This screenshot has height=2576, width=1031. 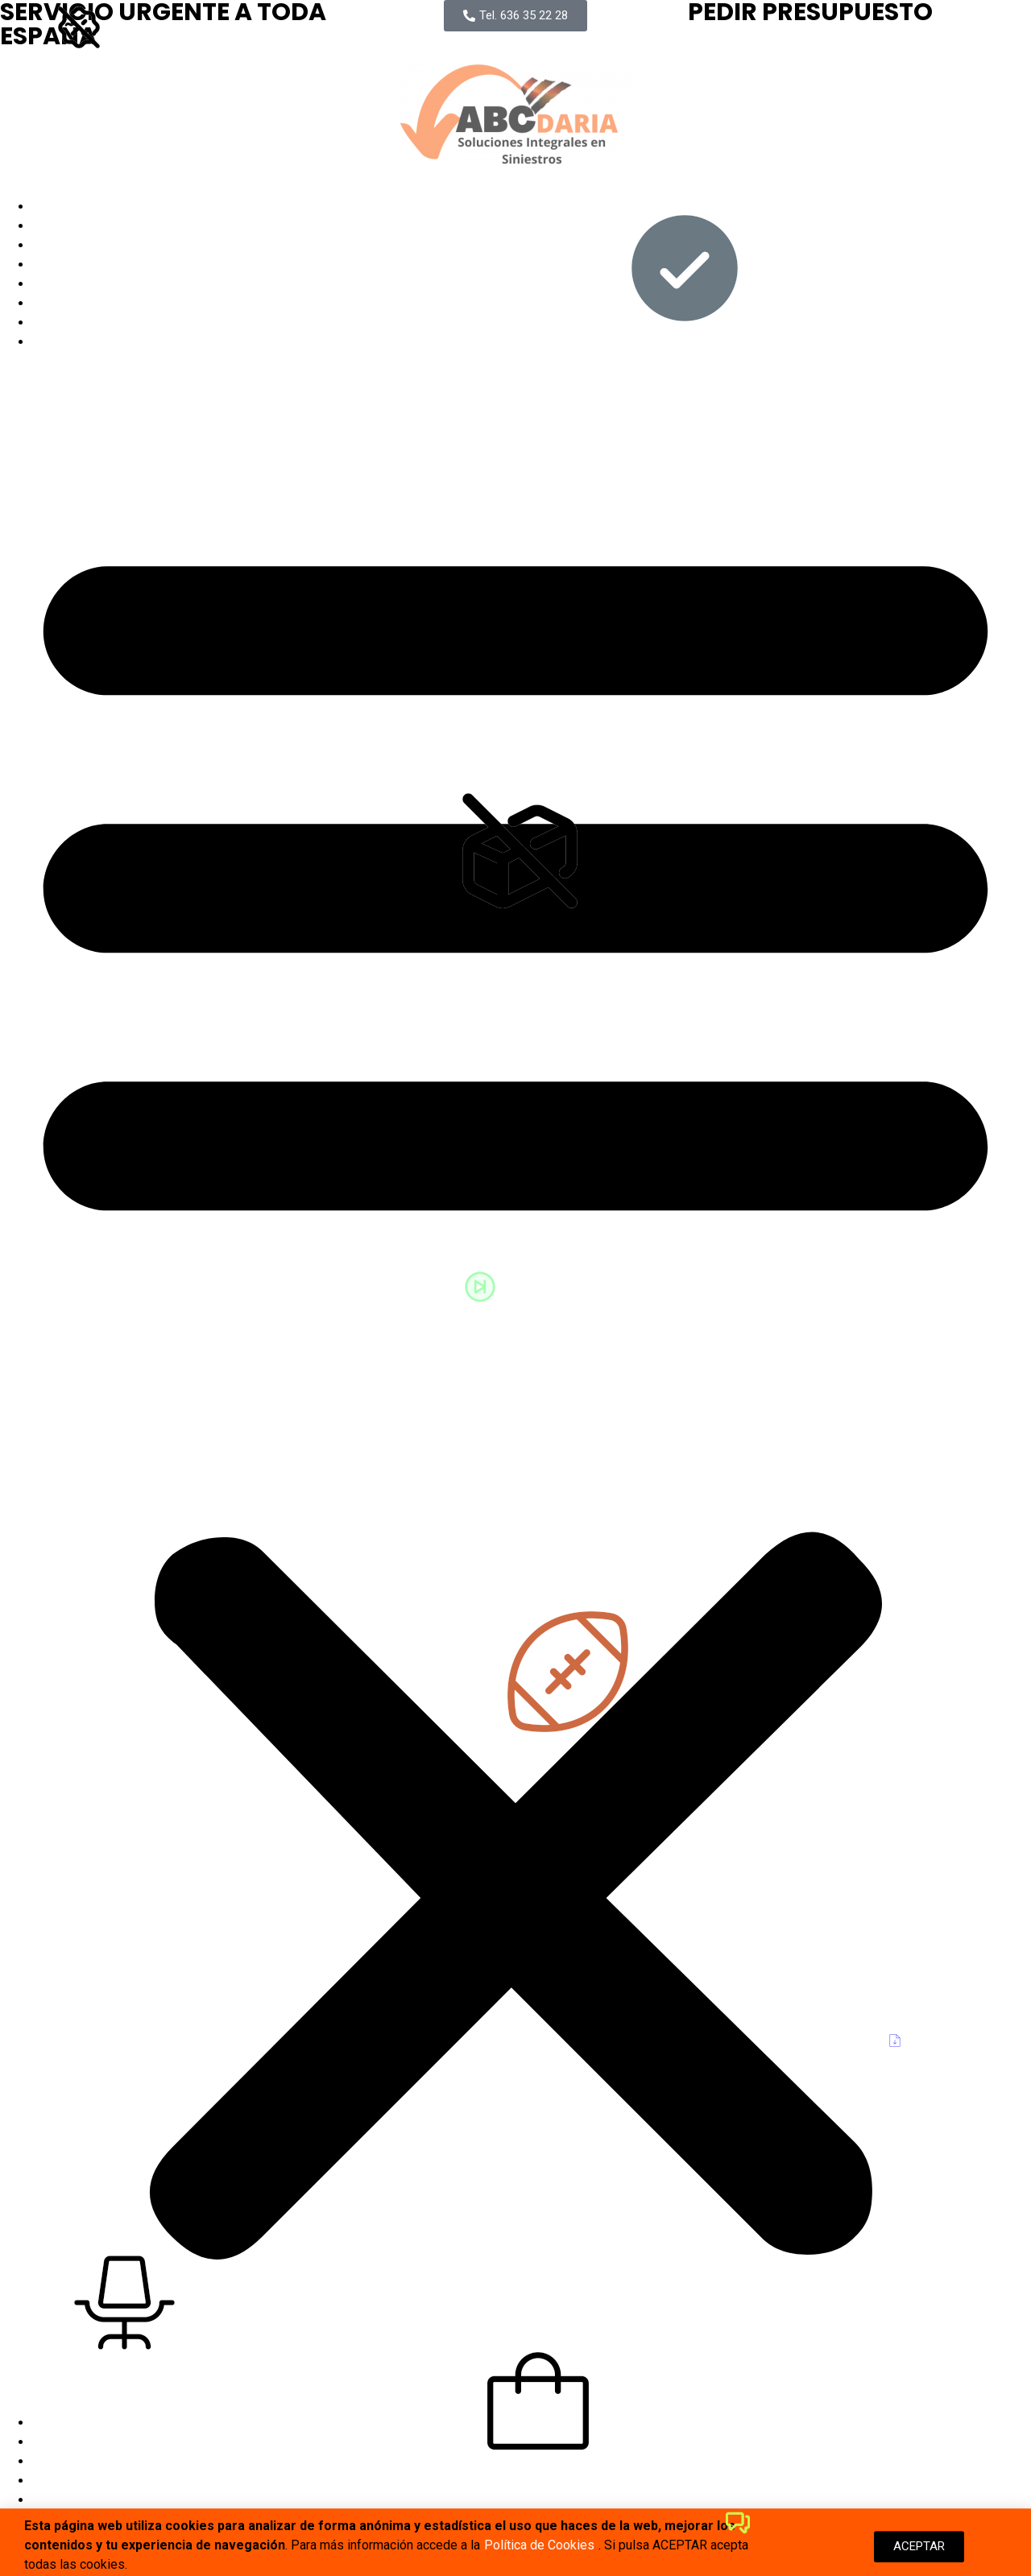 What do you see at coordinates (685, 268) in the screenshot?
I see `indicates a completed or successful action` at bounding box center [685, 268].